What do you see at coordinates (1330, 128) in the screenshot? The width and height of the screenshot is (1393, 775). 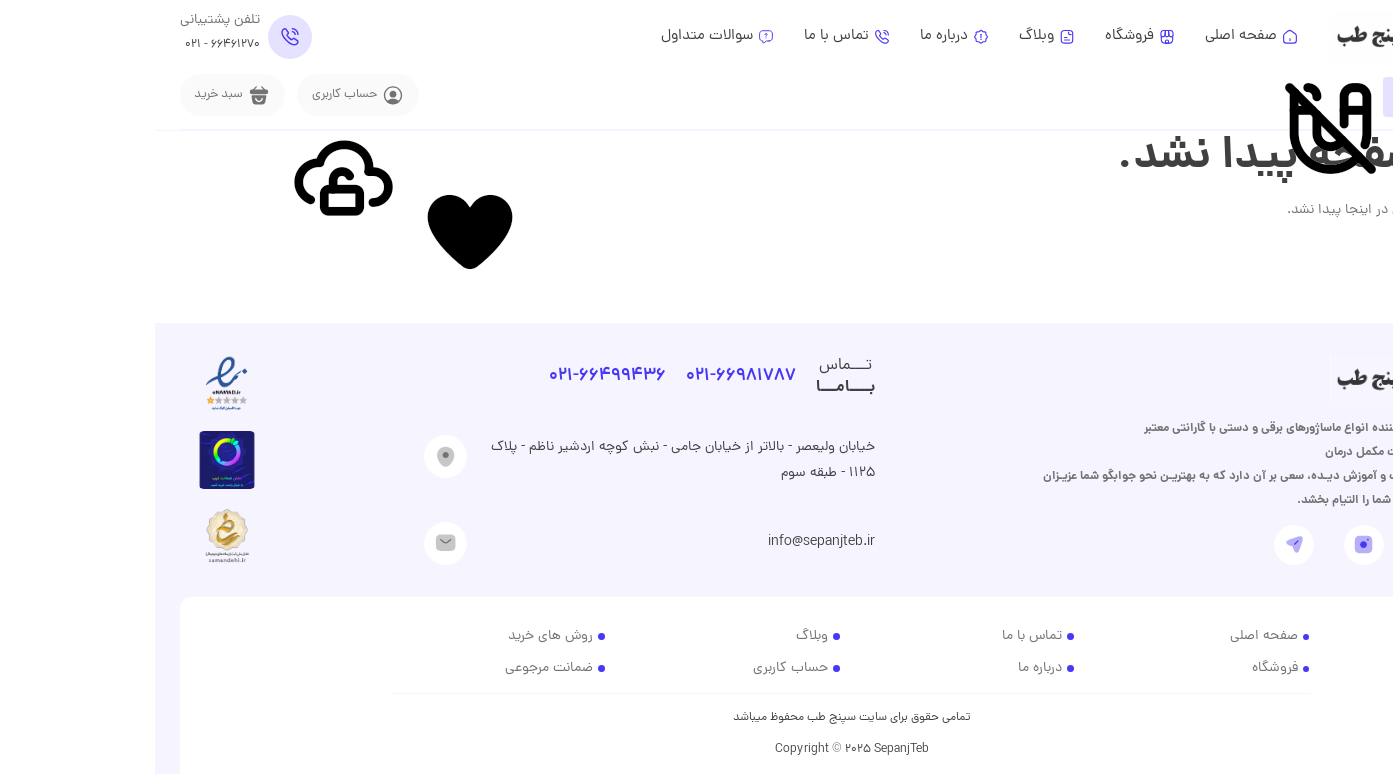 I see `disable magnetic snap or alignment` at bounding box center [1330, 128].